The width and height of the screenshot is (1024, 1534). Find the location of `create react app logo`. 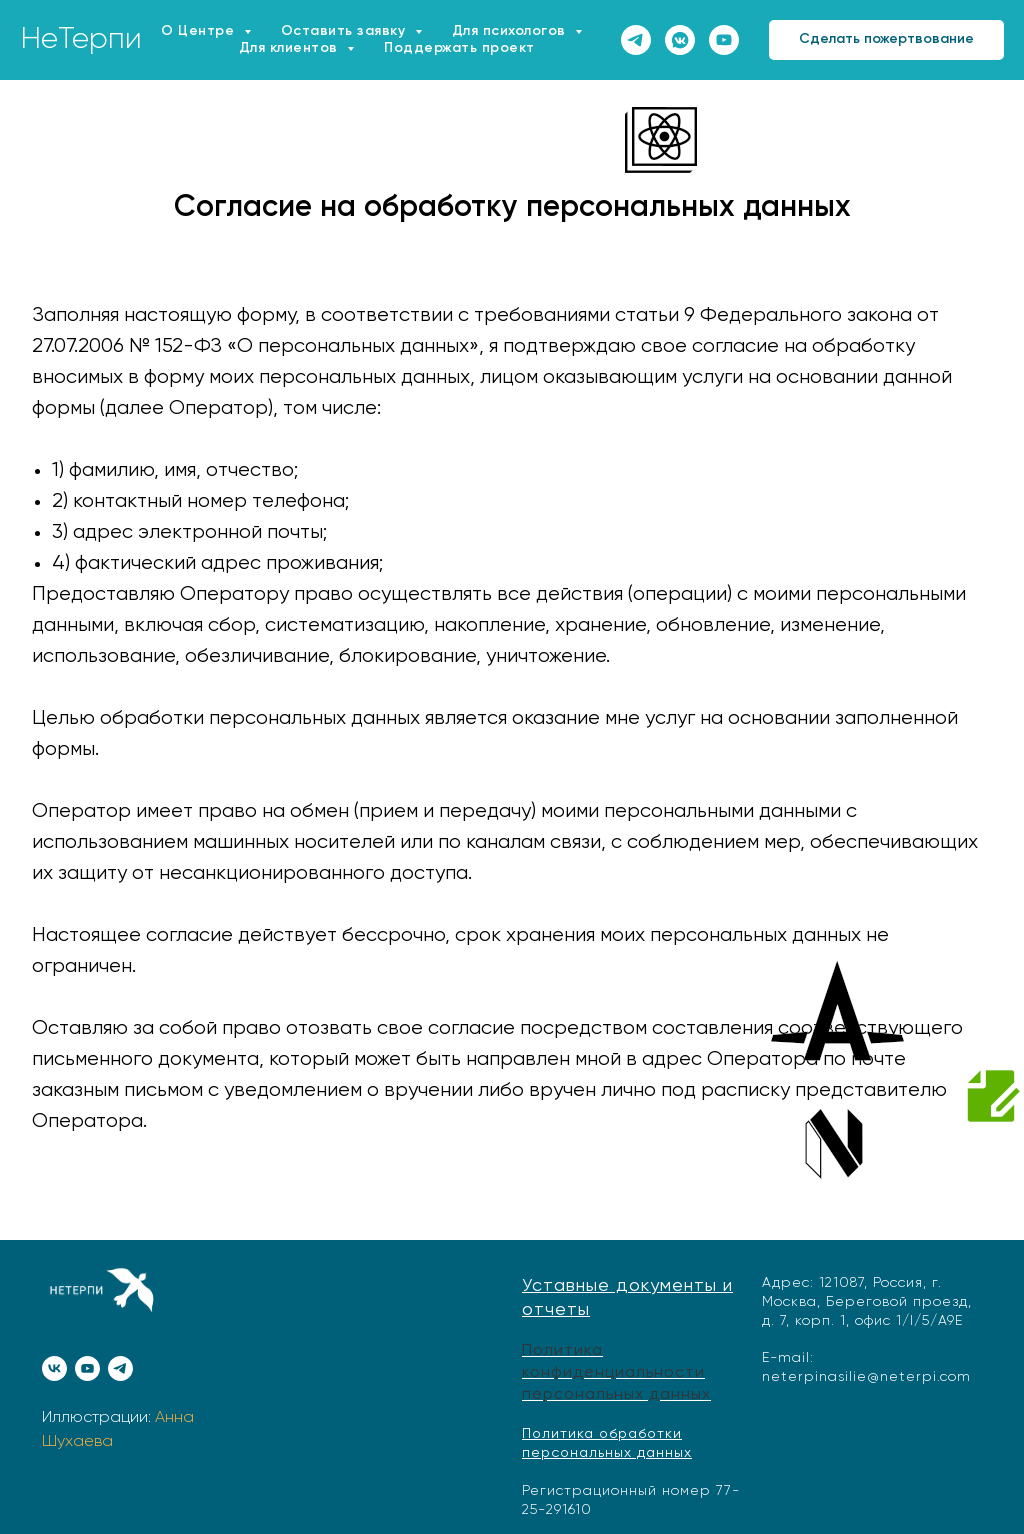

create react app logo is located at coordinates (661, 140).